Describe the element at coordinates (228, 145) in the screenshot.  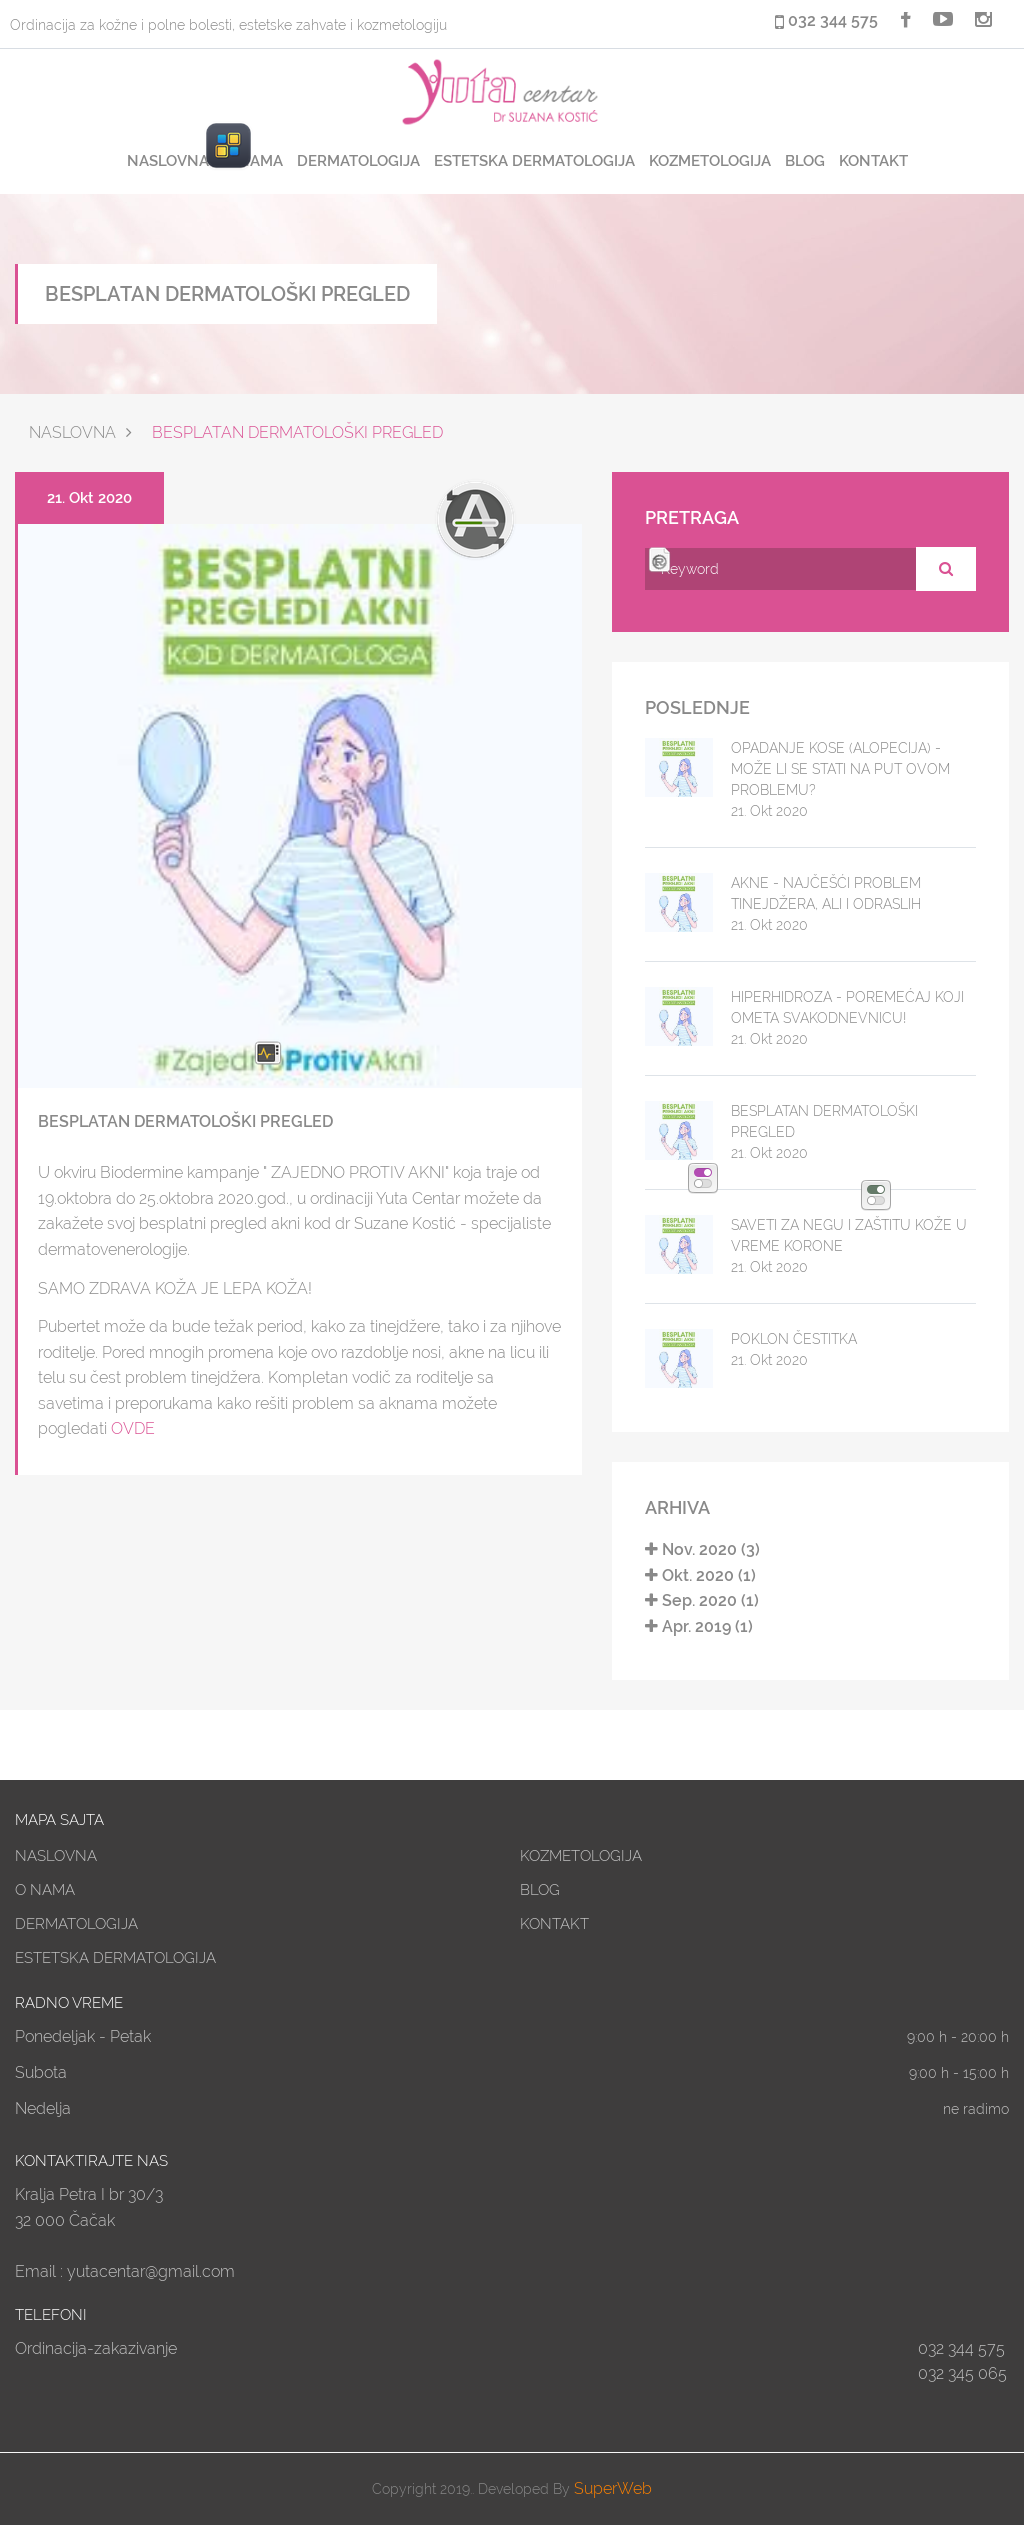
I see `launch gnome klotski sliding block puzzle game` at that location.